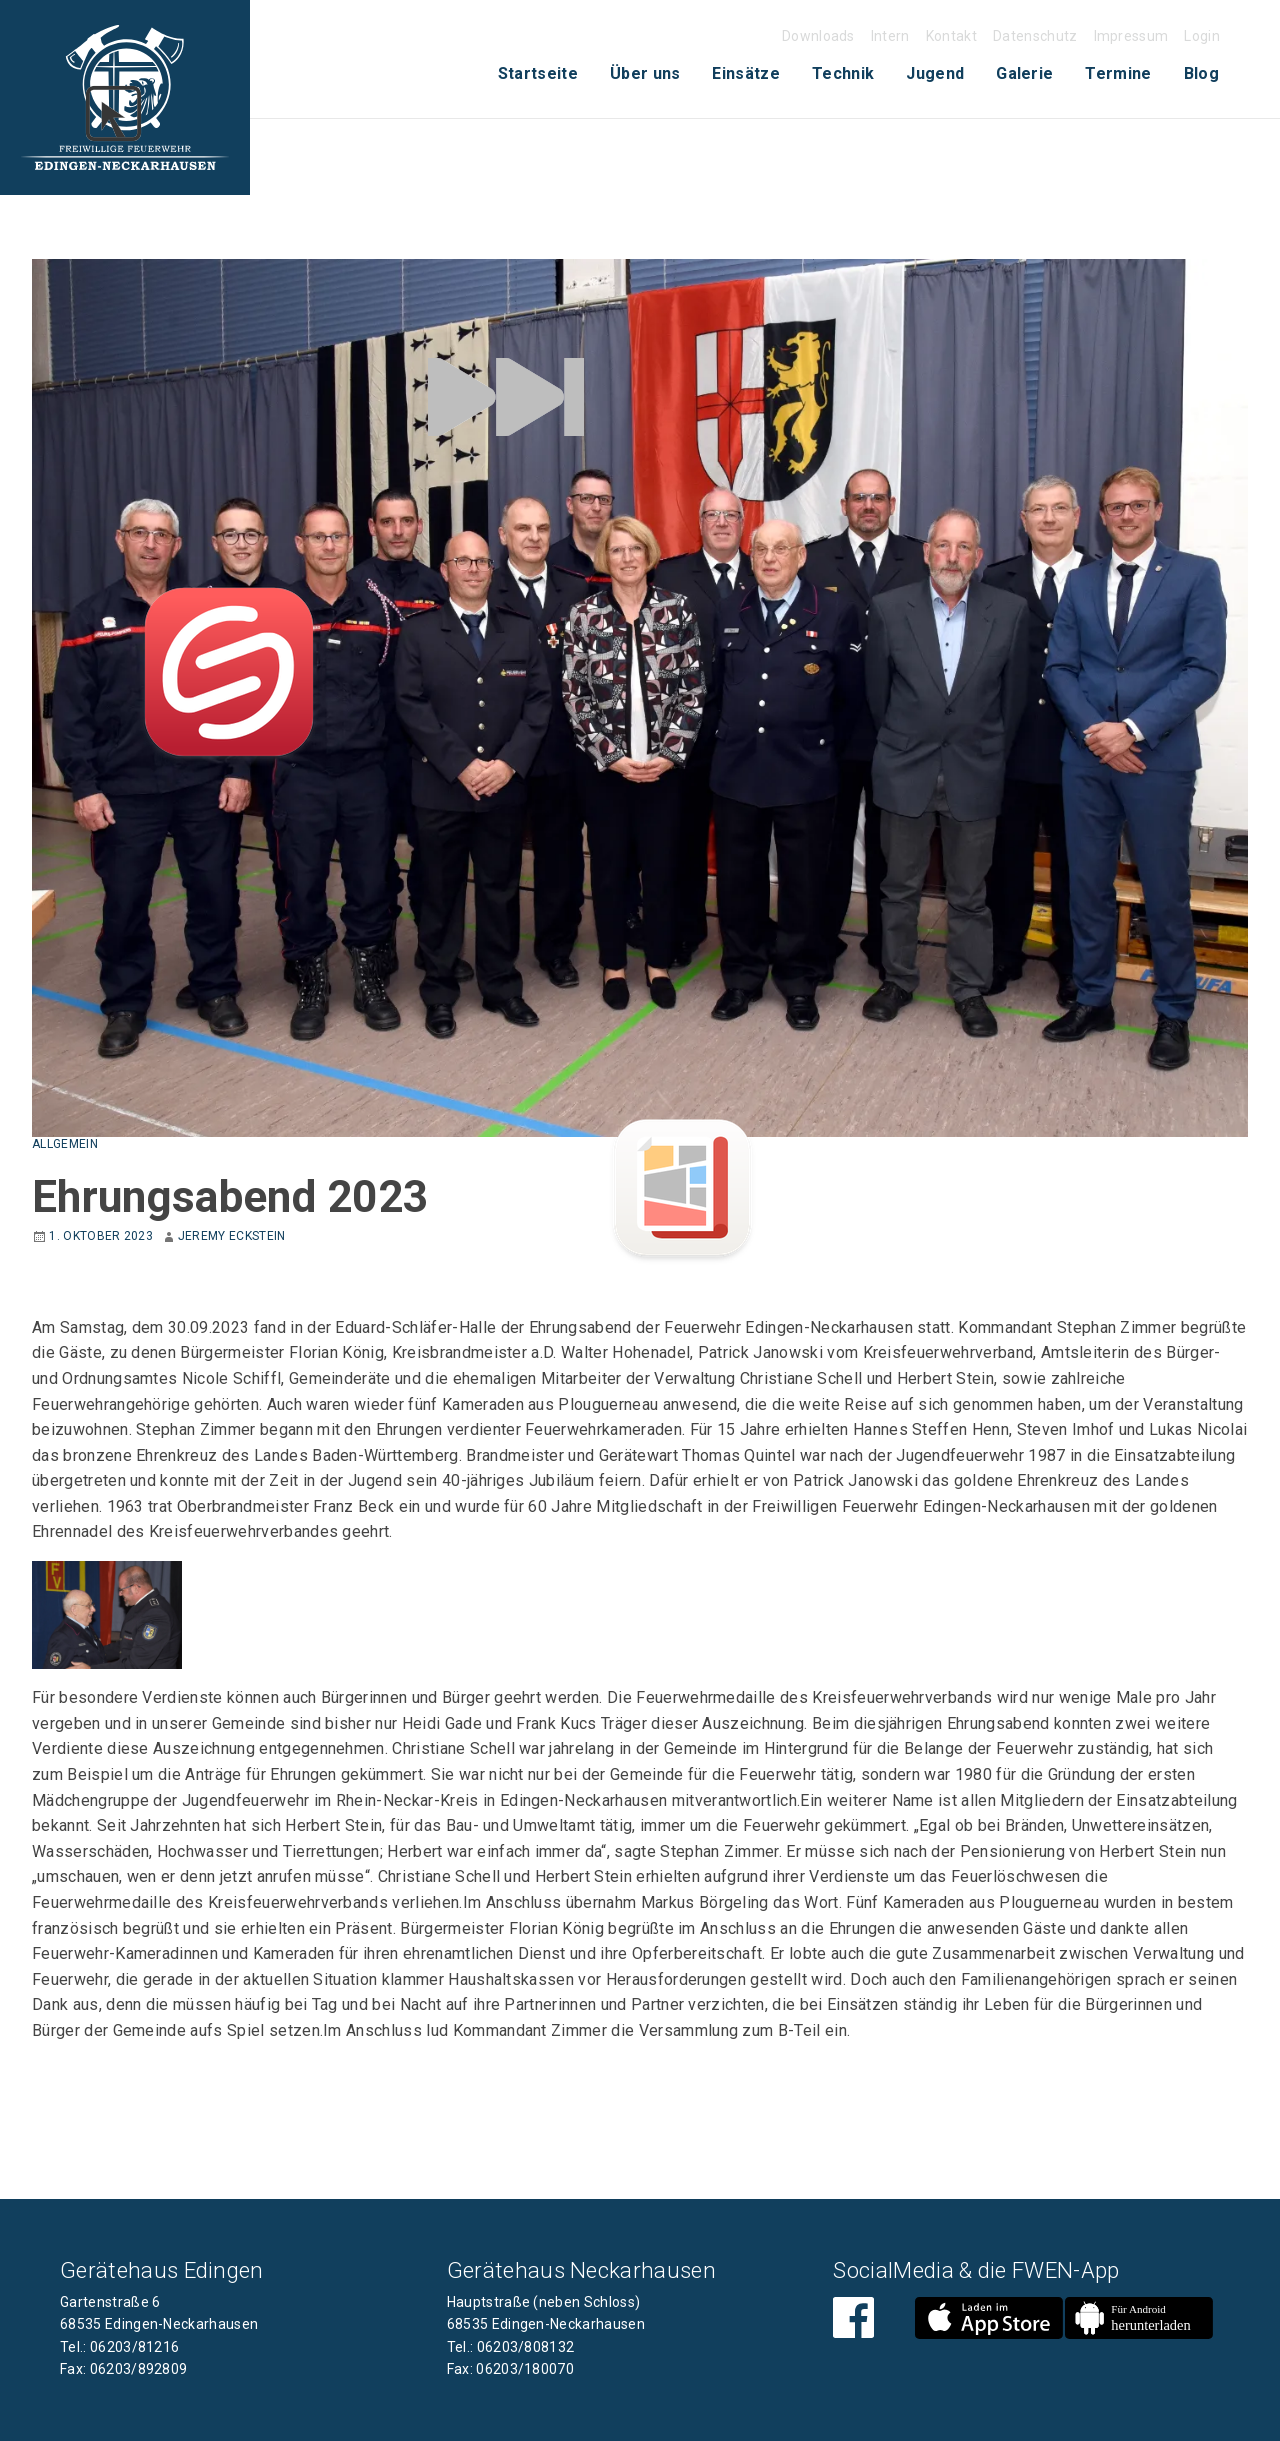 The image size is (1280, 2441). I want to click on open komikku manga reader app, so click(682, 1187).